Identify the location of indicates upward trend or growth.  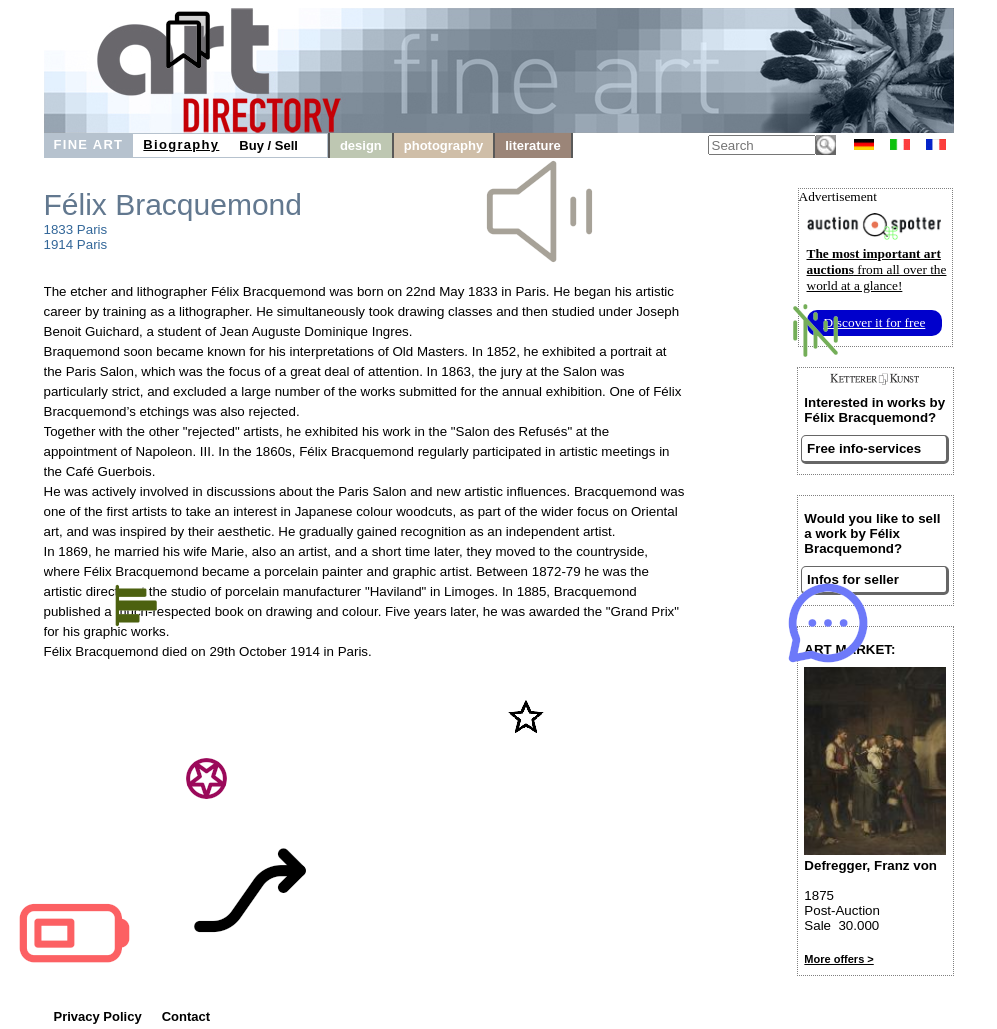
(250, 893).